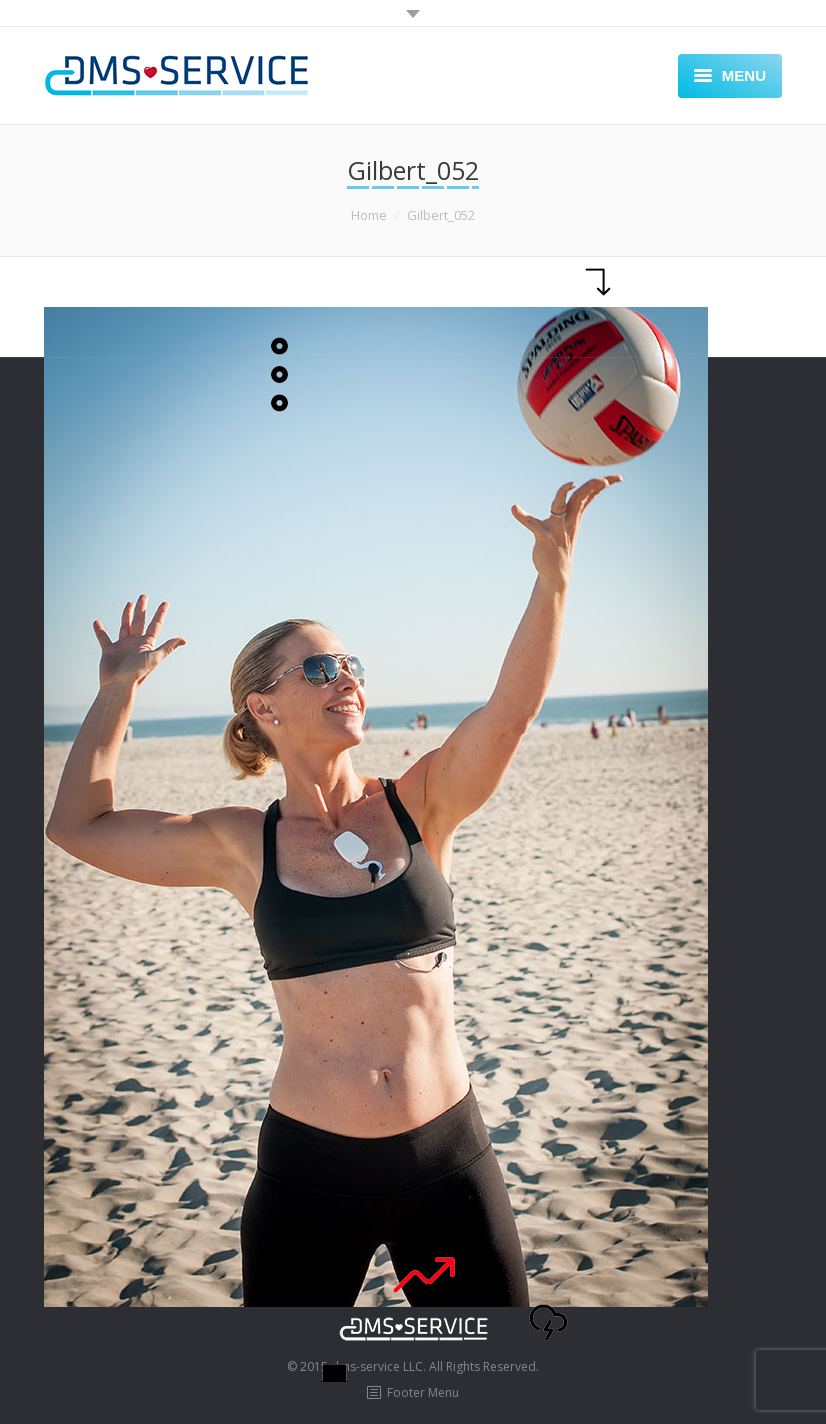 Image resolution: width=826 pixels, height=1424 pixels. I want to click on open more options menu, so click(279, 374).